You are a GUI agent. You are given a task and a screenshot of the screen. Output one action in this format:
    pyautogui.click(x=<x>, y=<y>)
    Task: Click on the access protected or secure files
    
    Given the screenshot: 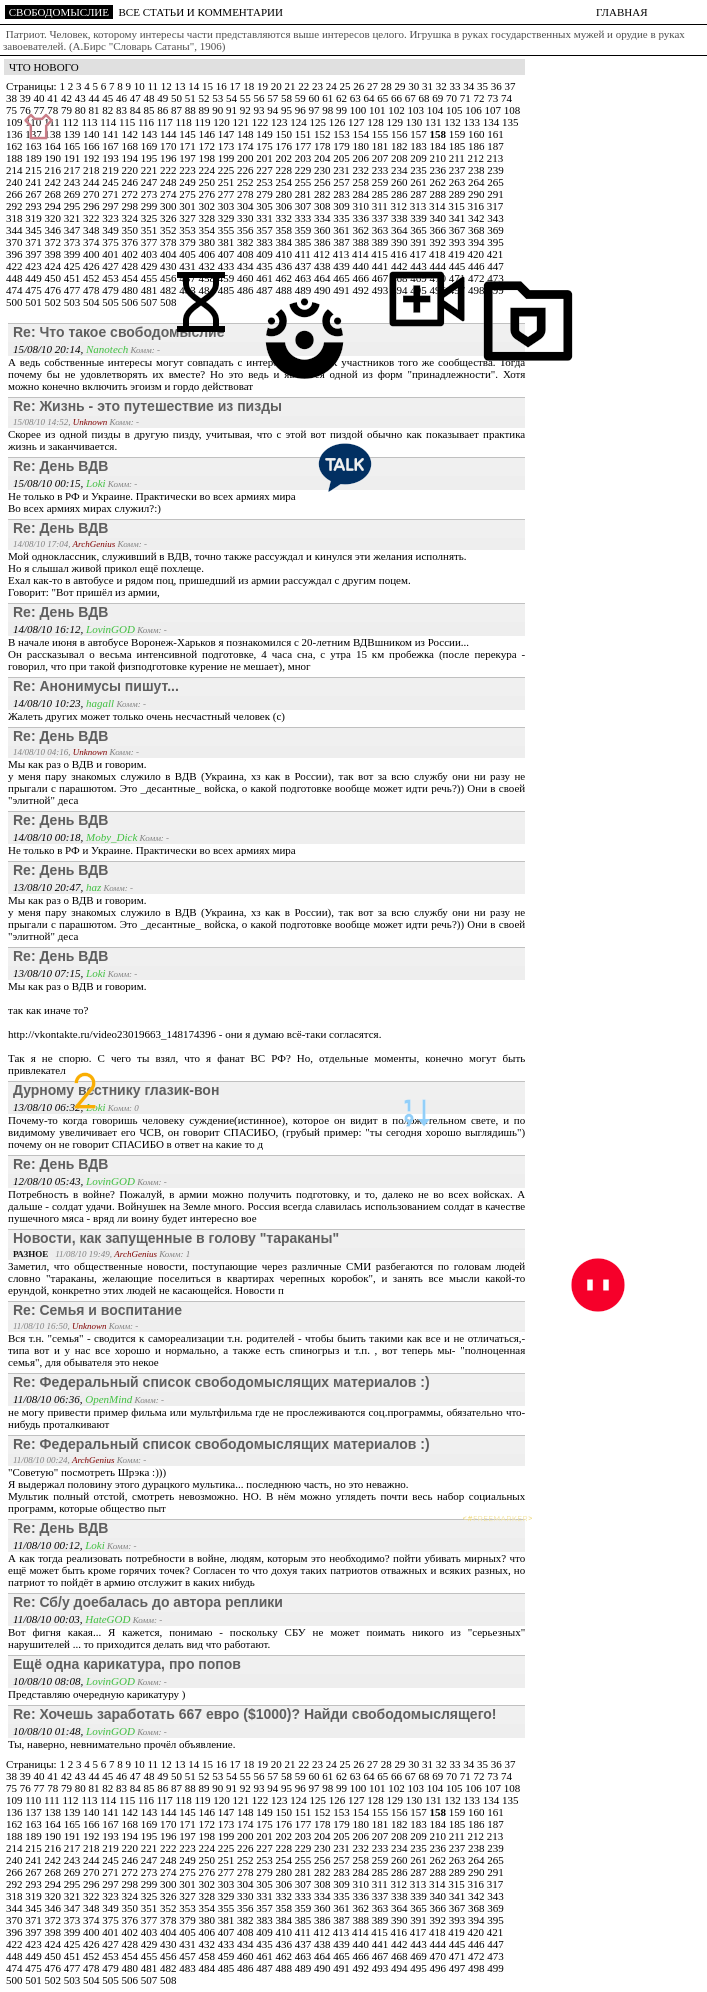 What is the action you would take?
    pyautogui.click(x=528, y=321)
    